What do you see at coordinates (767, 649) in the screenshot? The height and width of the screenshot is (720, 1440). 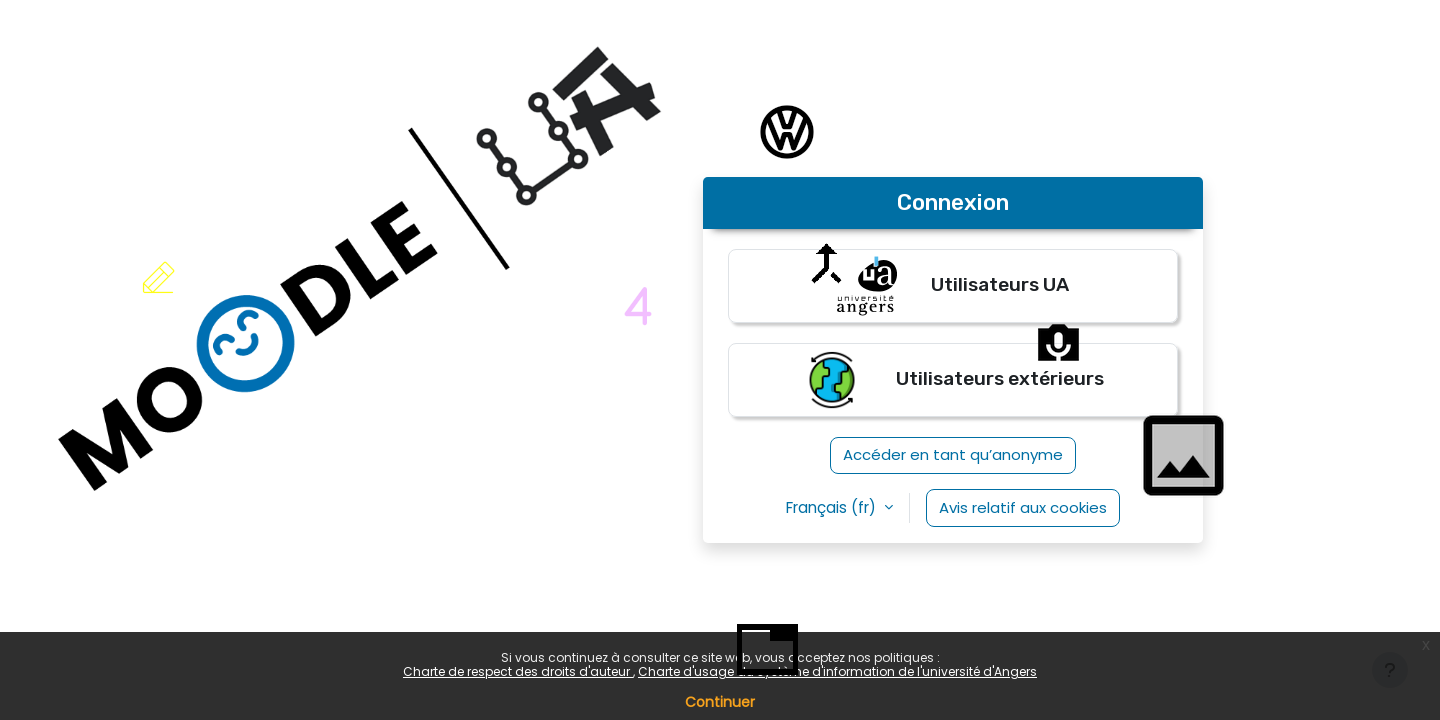 I see `open a new browser tab` at bounding box center [767, 649].